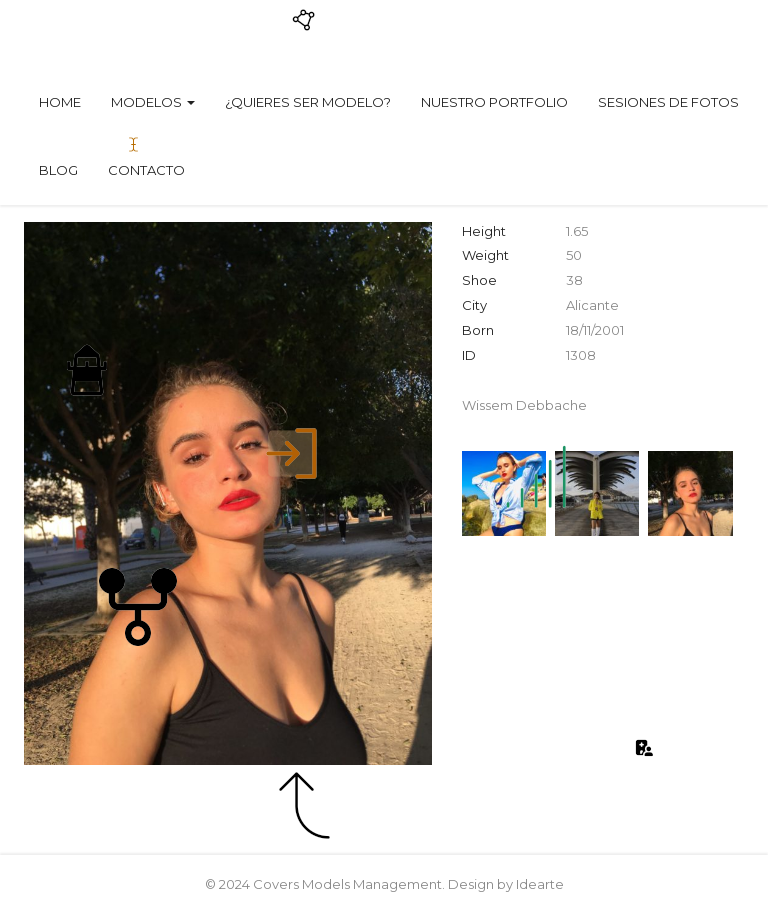  What do you see at coordinates (643, 747) in the screenshot?
I see `view patient profile or medical records` at bounding box center [643, 747].